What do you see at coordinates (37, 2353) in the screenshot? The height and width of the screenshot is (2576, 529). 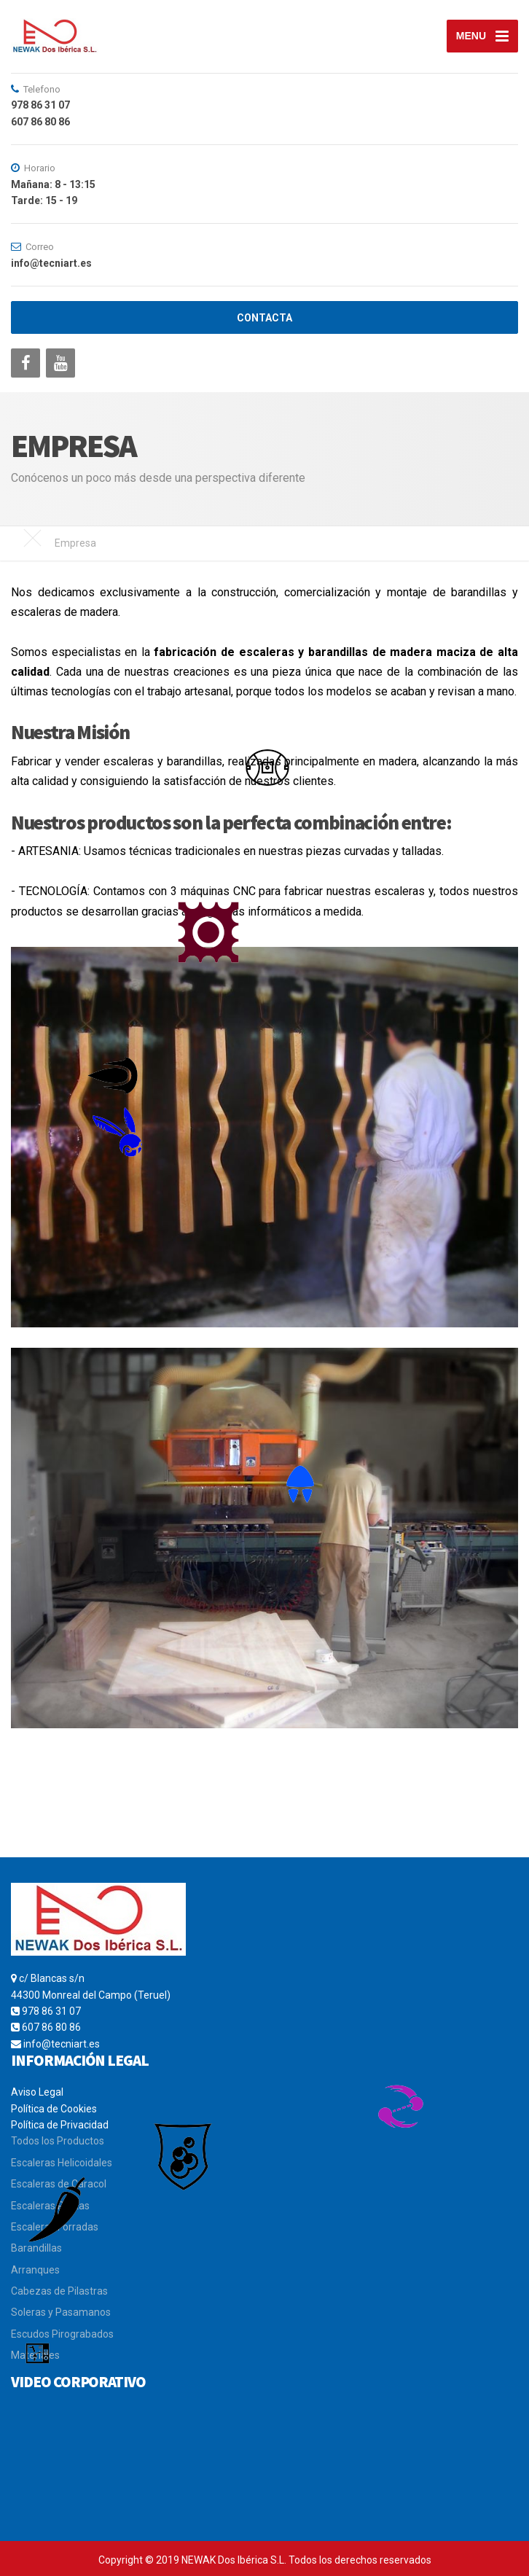 I see `access GPS navigation or location tracking` at bounding box center [37, 2353].